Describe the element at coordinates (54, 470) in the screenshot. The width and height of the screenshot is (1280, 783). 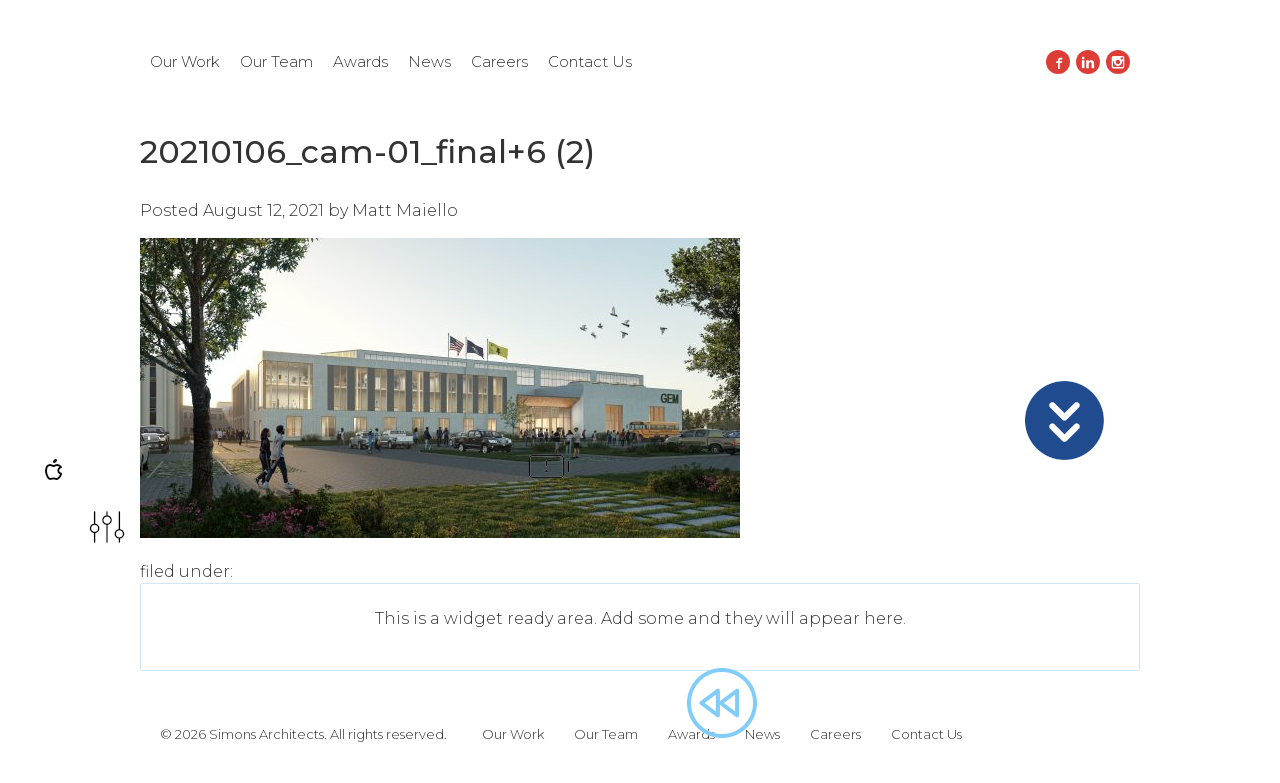
I see `apple brand or product identifier` at that location.